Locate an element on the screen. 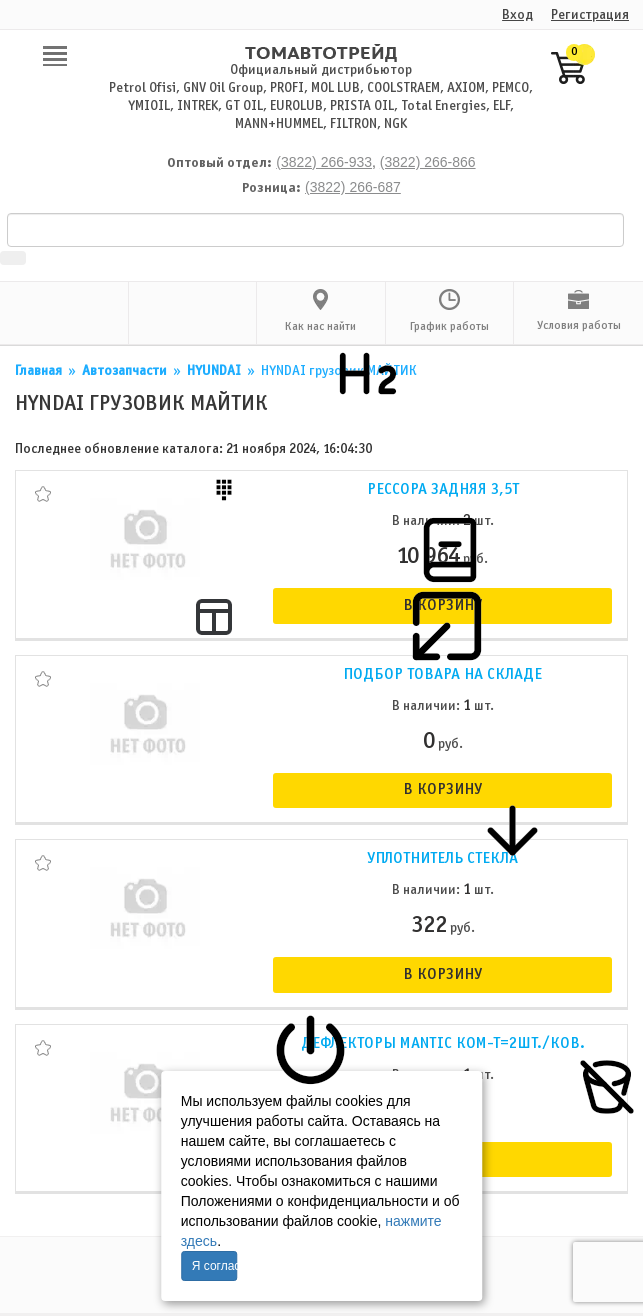  format text as heading level 2 is located at coordinates (366, 373).